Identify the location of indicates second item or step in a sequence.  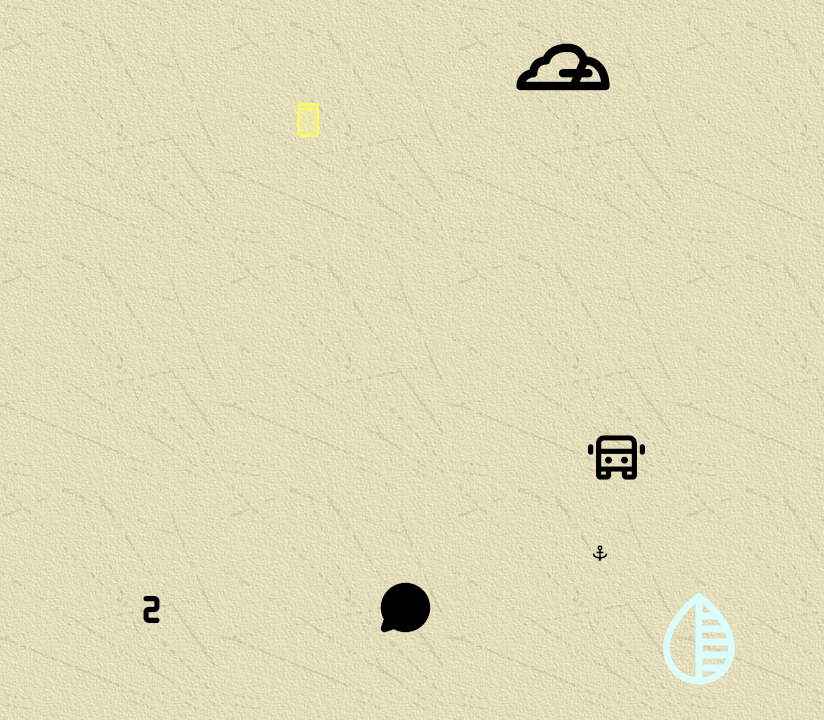
(151, 609).